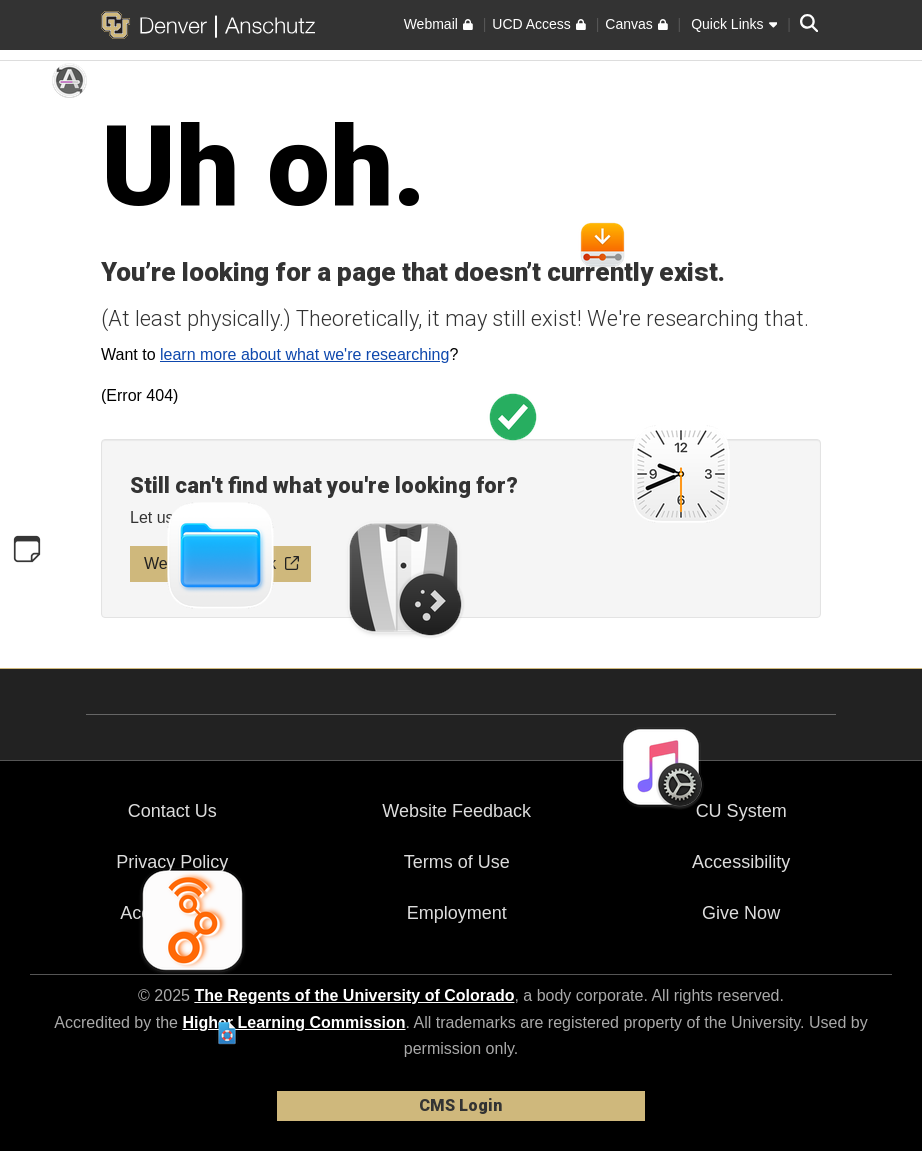 The image size is (922, 1151). I want to click on a compiled html help file (.chm), so click(227, 1033).